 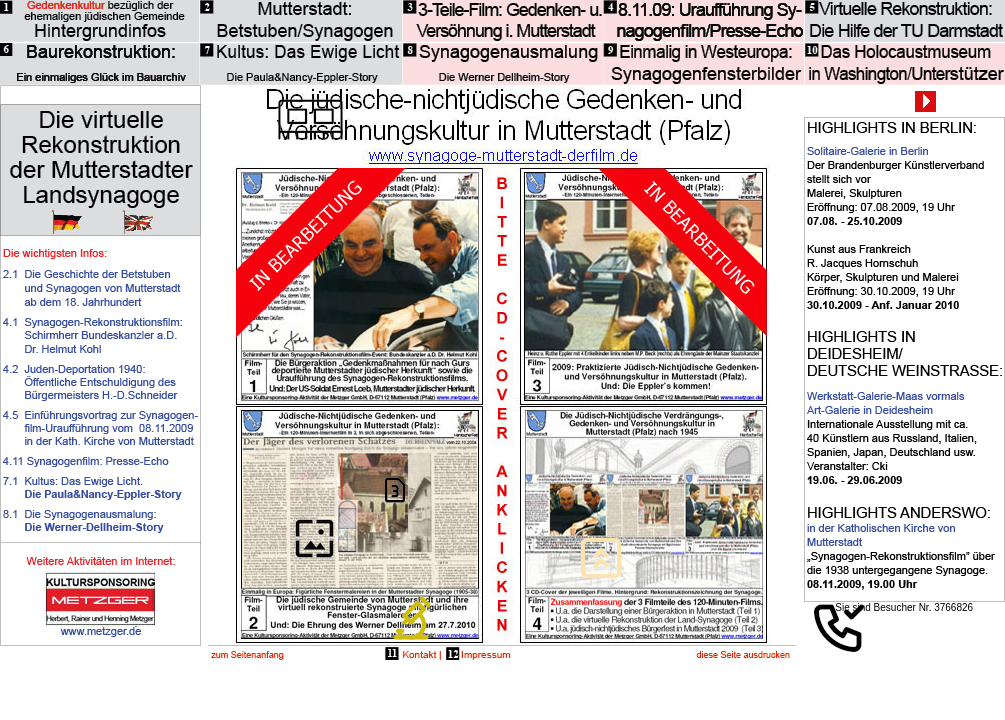 I want to click on call completed successfully, so click(x=839, y=627).